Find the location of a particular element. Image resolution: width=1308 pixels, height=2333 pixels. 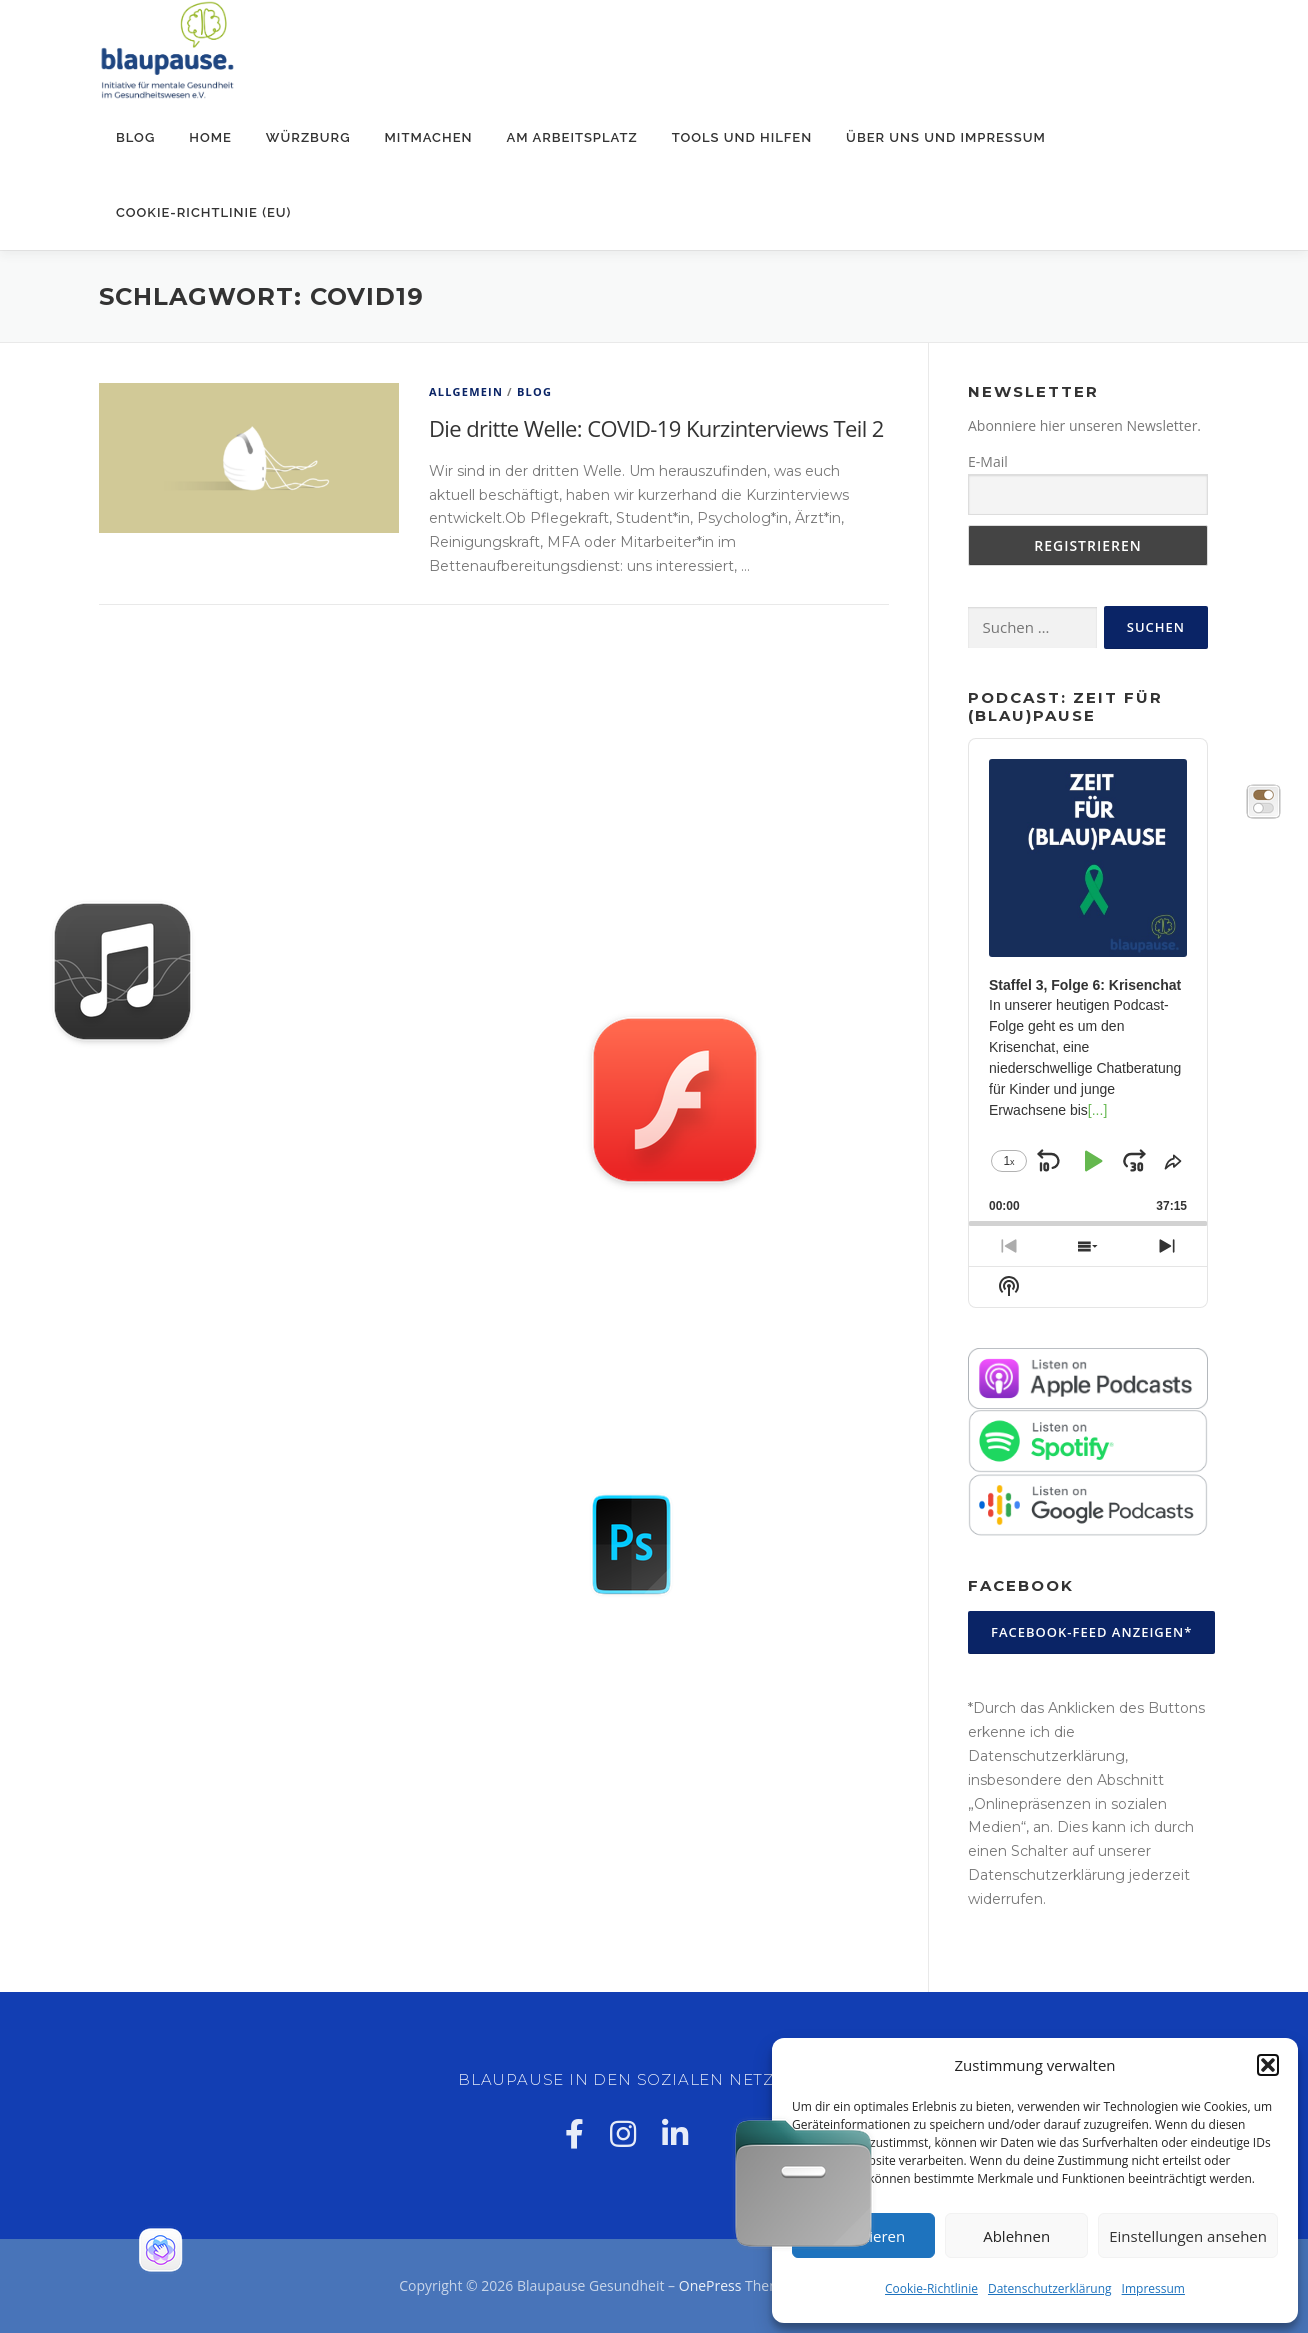

open audacious music player is located at coordinates (122, 971).